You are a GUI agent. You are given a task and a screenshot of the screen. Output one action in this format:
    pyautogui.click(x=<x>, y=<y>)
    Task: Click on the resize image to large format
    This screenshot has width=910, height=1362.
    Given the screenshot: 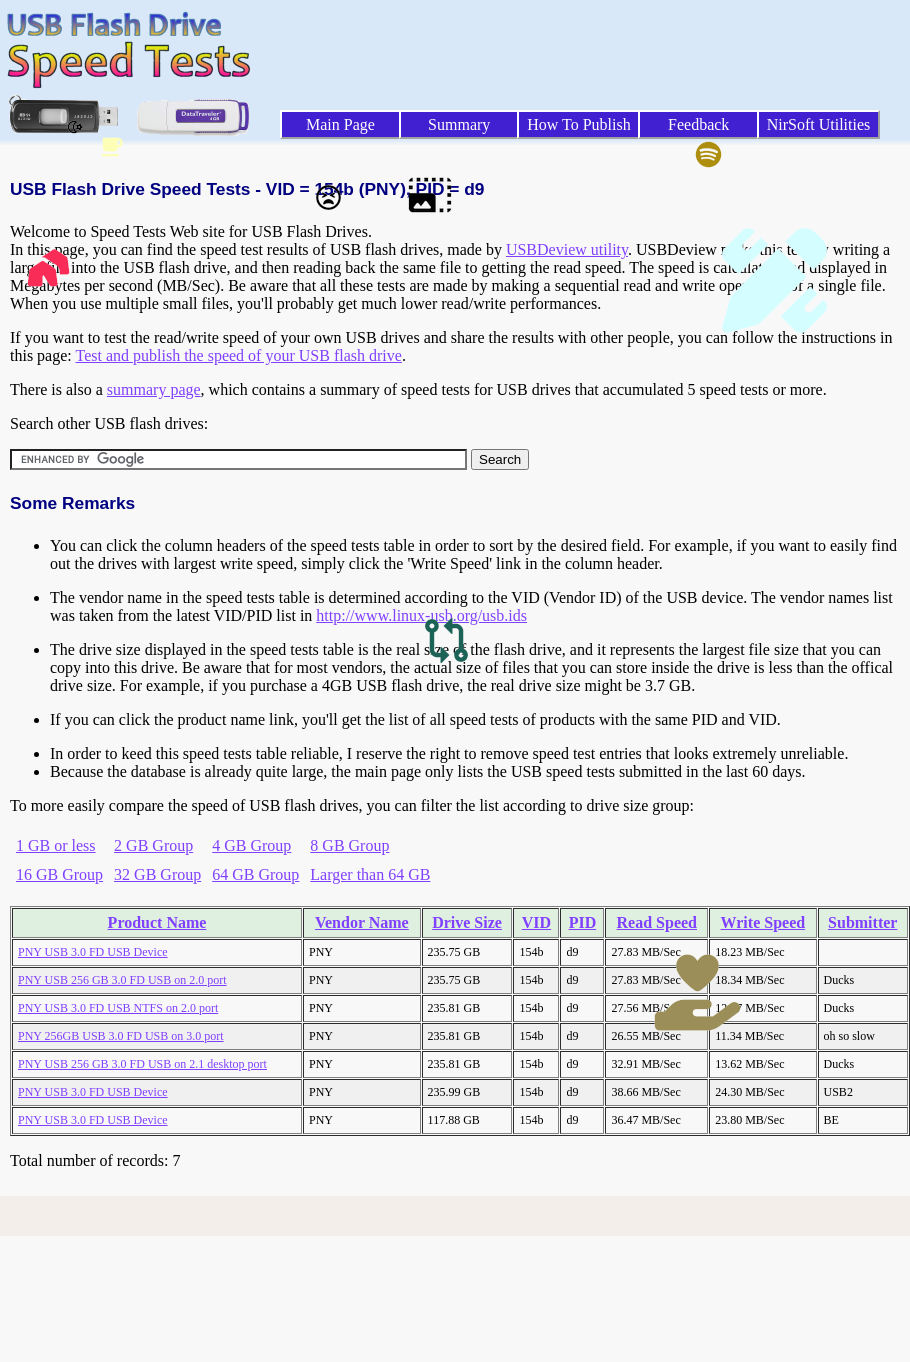 What is the action you would take?
    pyautogui.click(x=430, y=195)
    